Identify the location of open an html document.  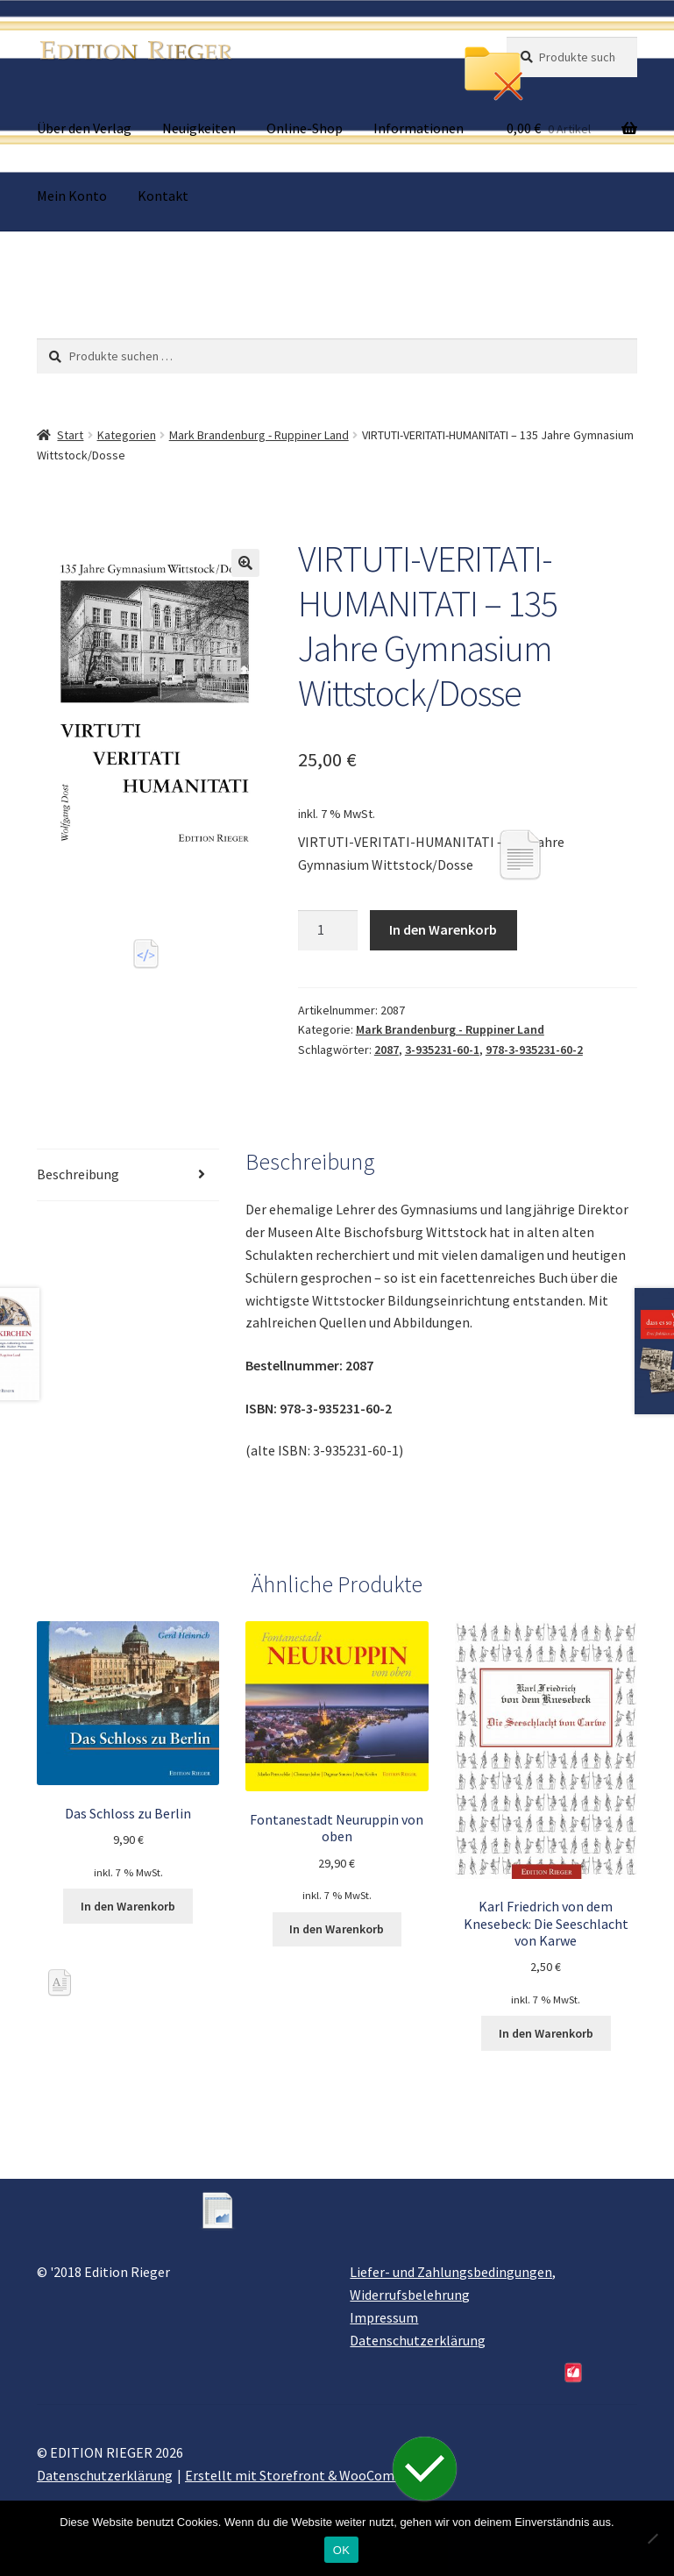
(145, 953).